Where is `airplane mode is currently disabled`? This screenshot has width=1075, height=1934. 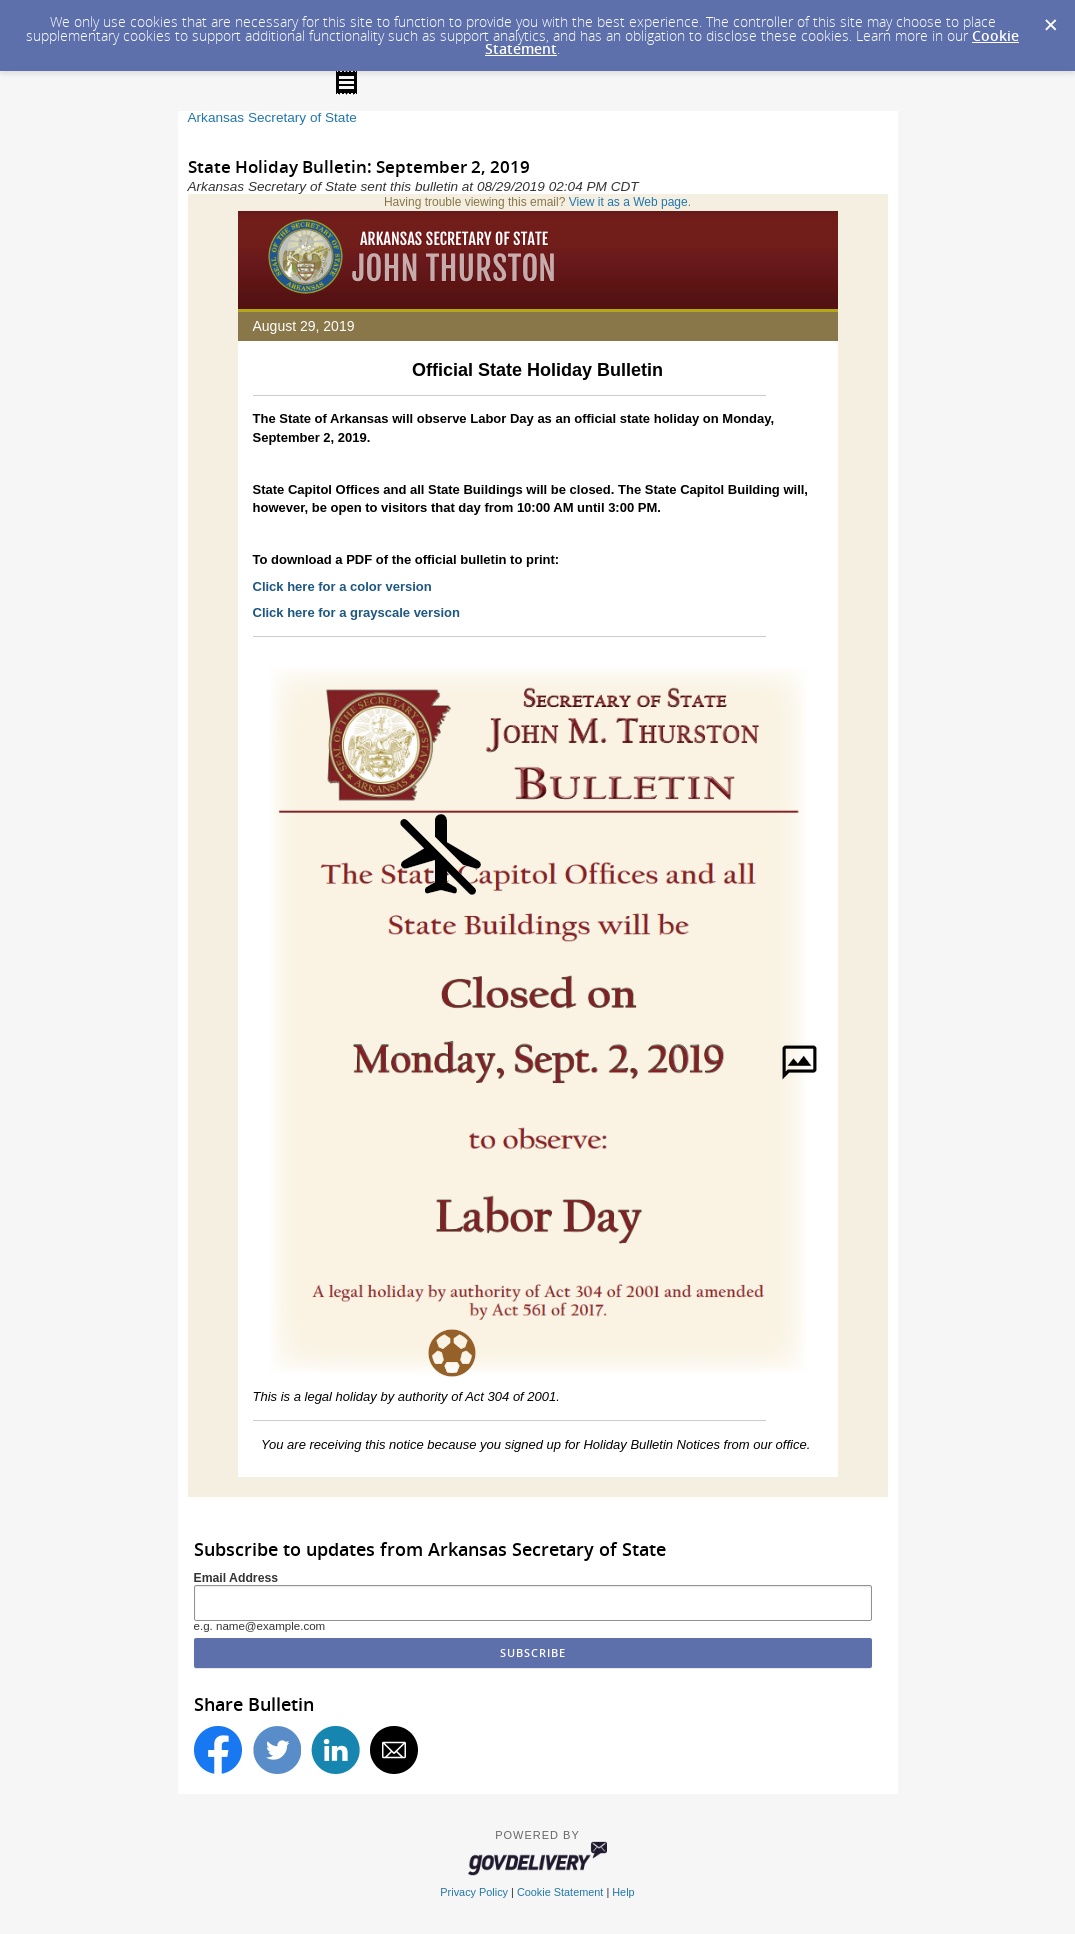 airplane mode is currently disabled is located at coordinates (441, 854).